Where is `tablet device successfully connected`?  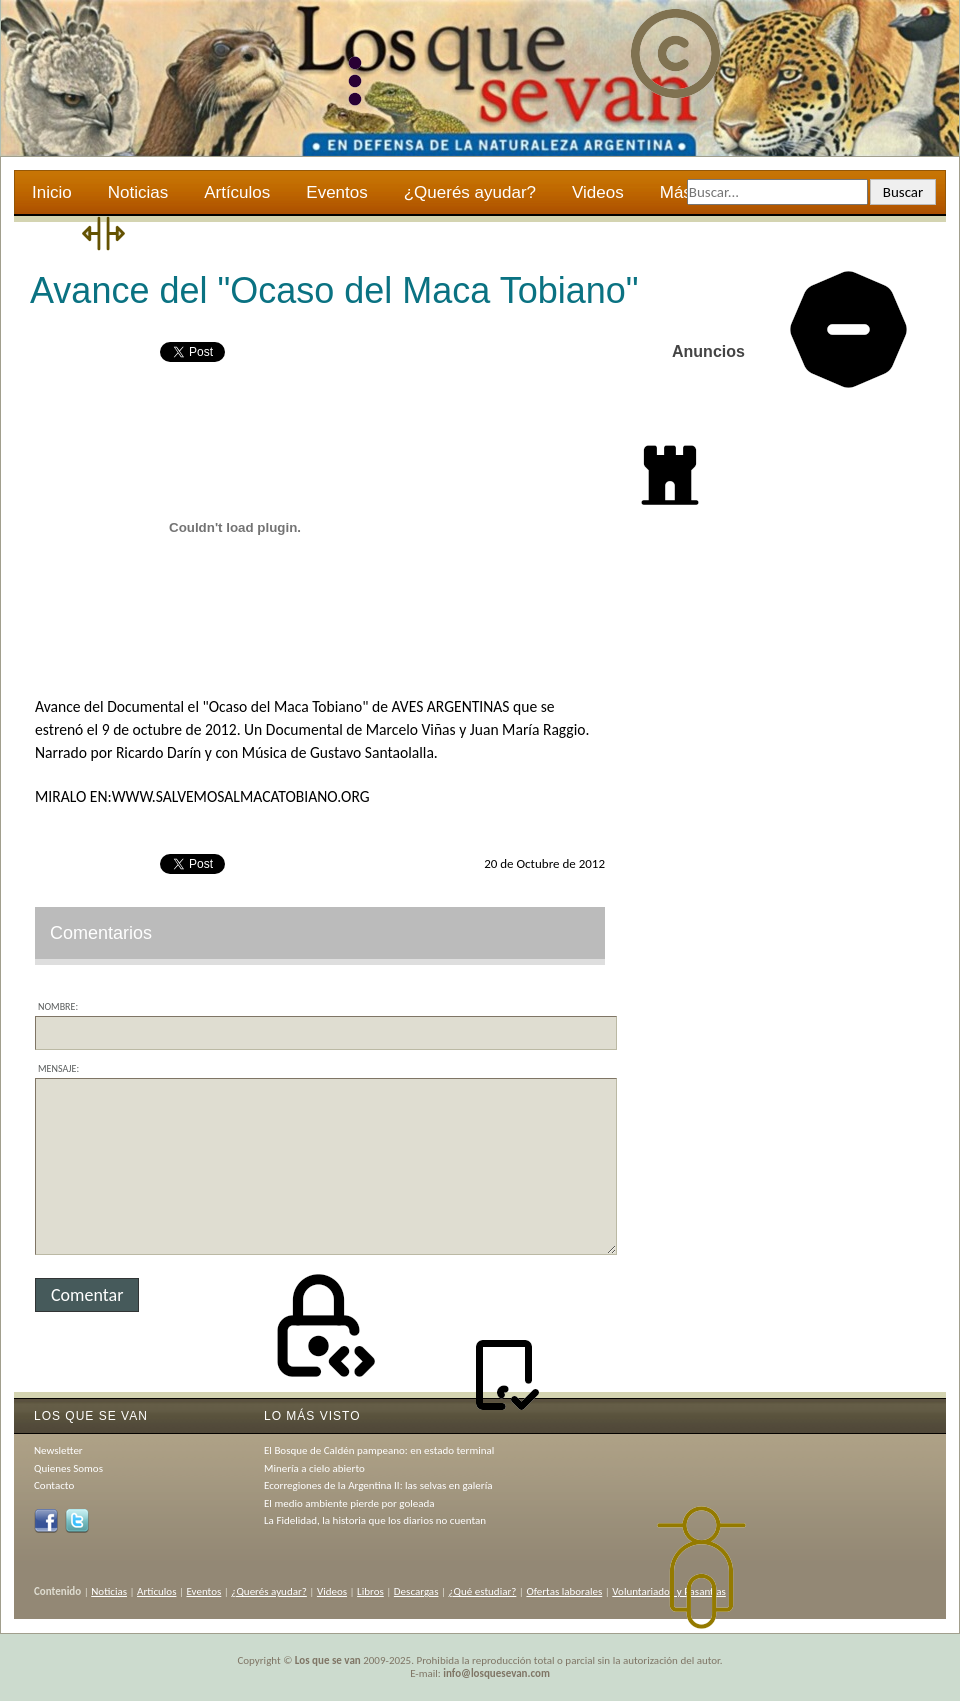
tablet device successfully connected is located at coordinates (504, 1375).